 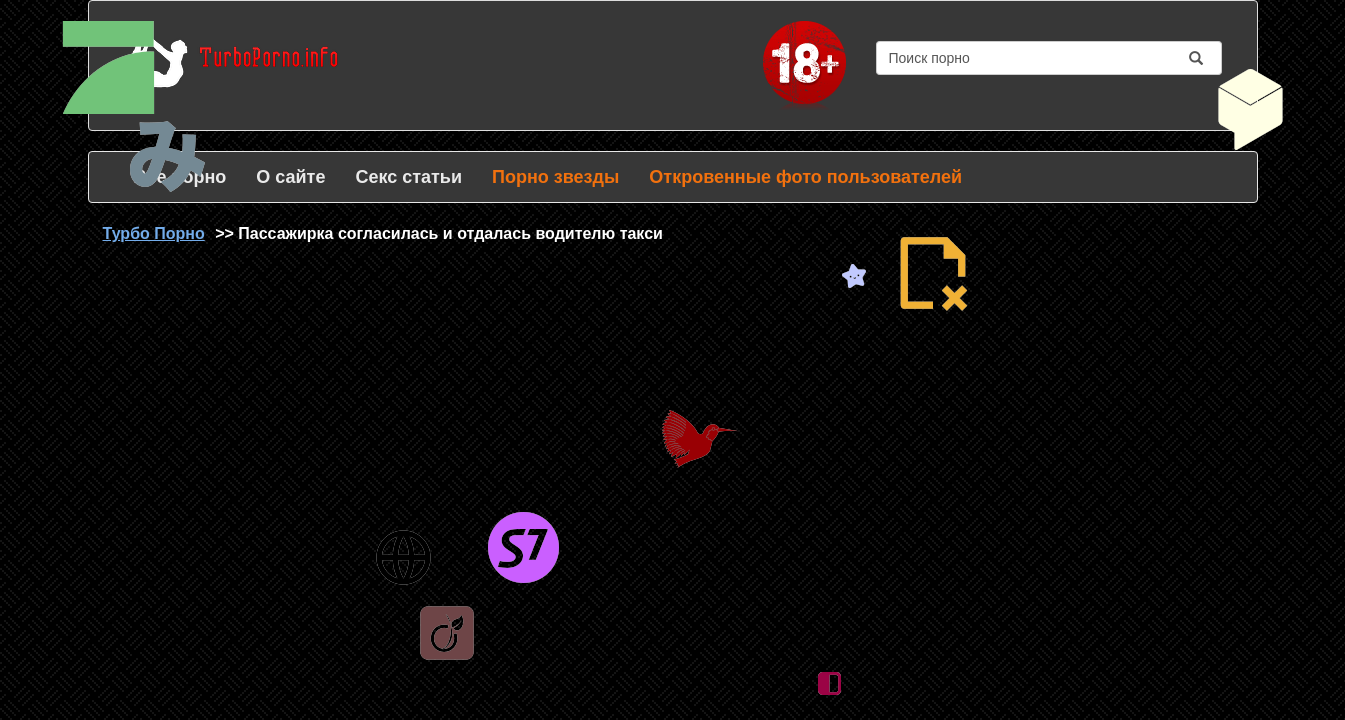 What do you see at coordinates (1250, 109) in the screenshot?
I see `access Google Dialogflow conversational AI platform` at bounding box center [1250, 109].